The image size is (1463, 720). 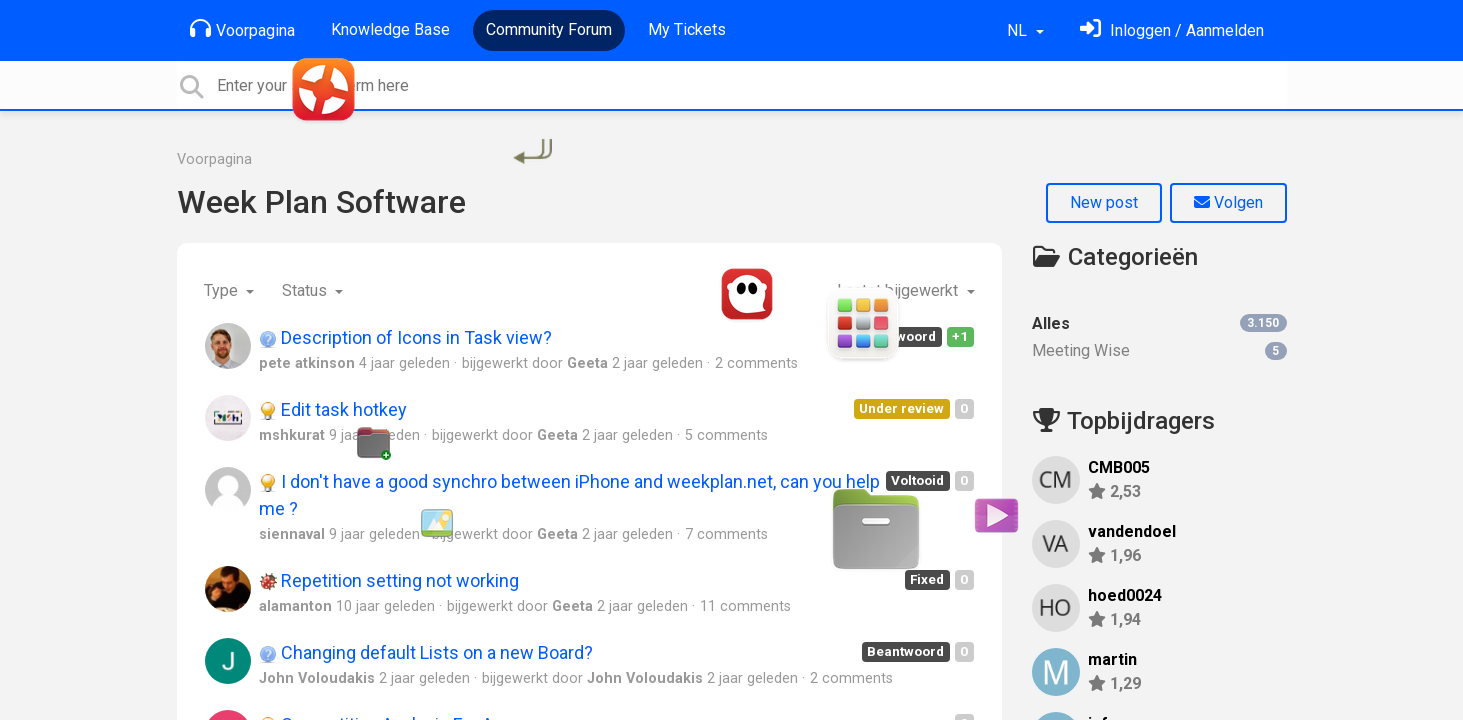 What do you see at coordinates (747, 294) in the screenshot?
I see `open ghostwriter app` at bounding box center [747, 294].